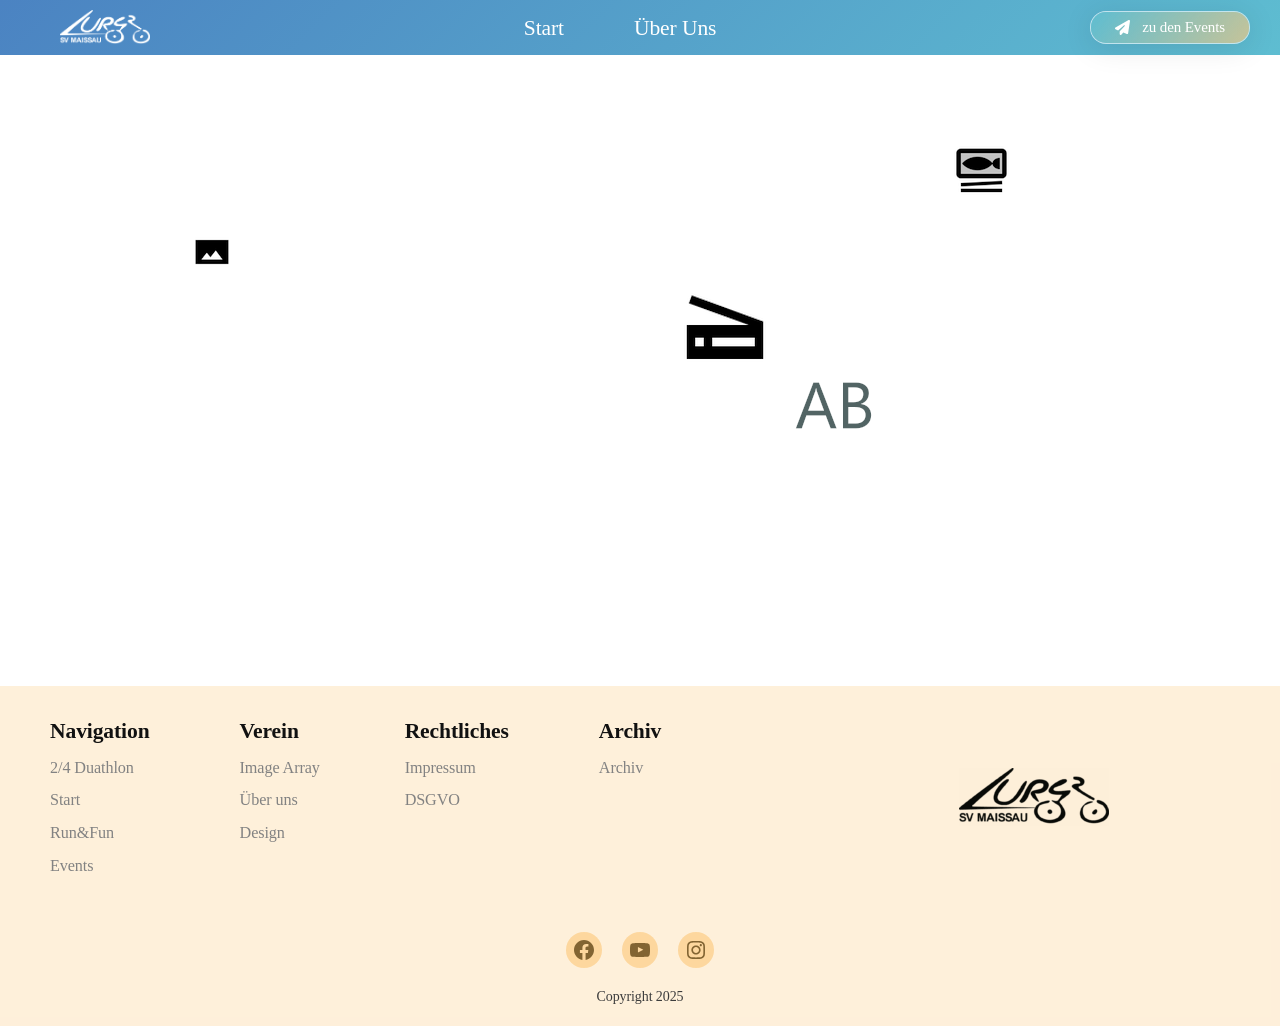 The width and height of the screenshot is (1280, 1026). What do you see at coordinates (725, 325) in the screenshot?
I see `scan a document or image` at bounding box center [725, 325].